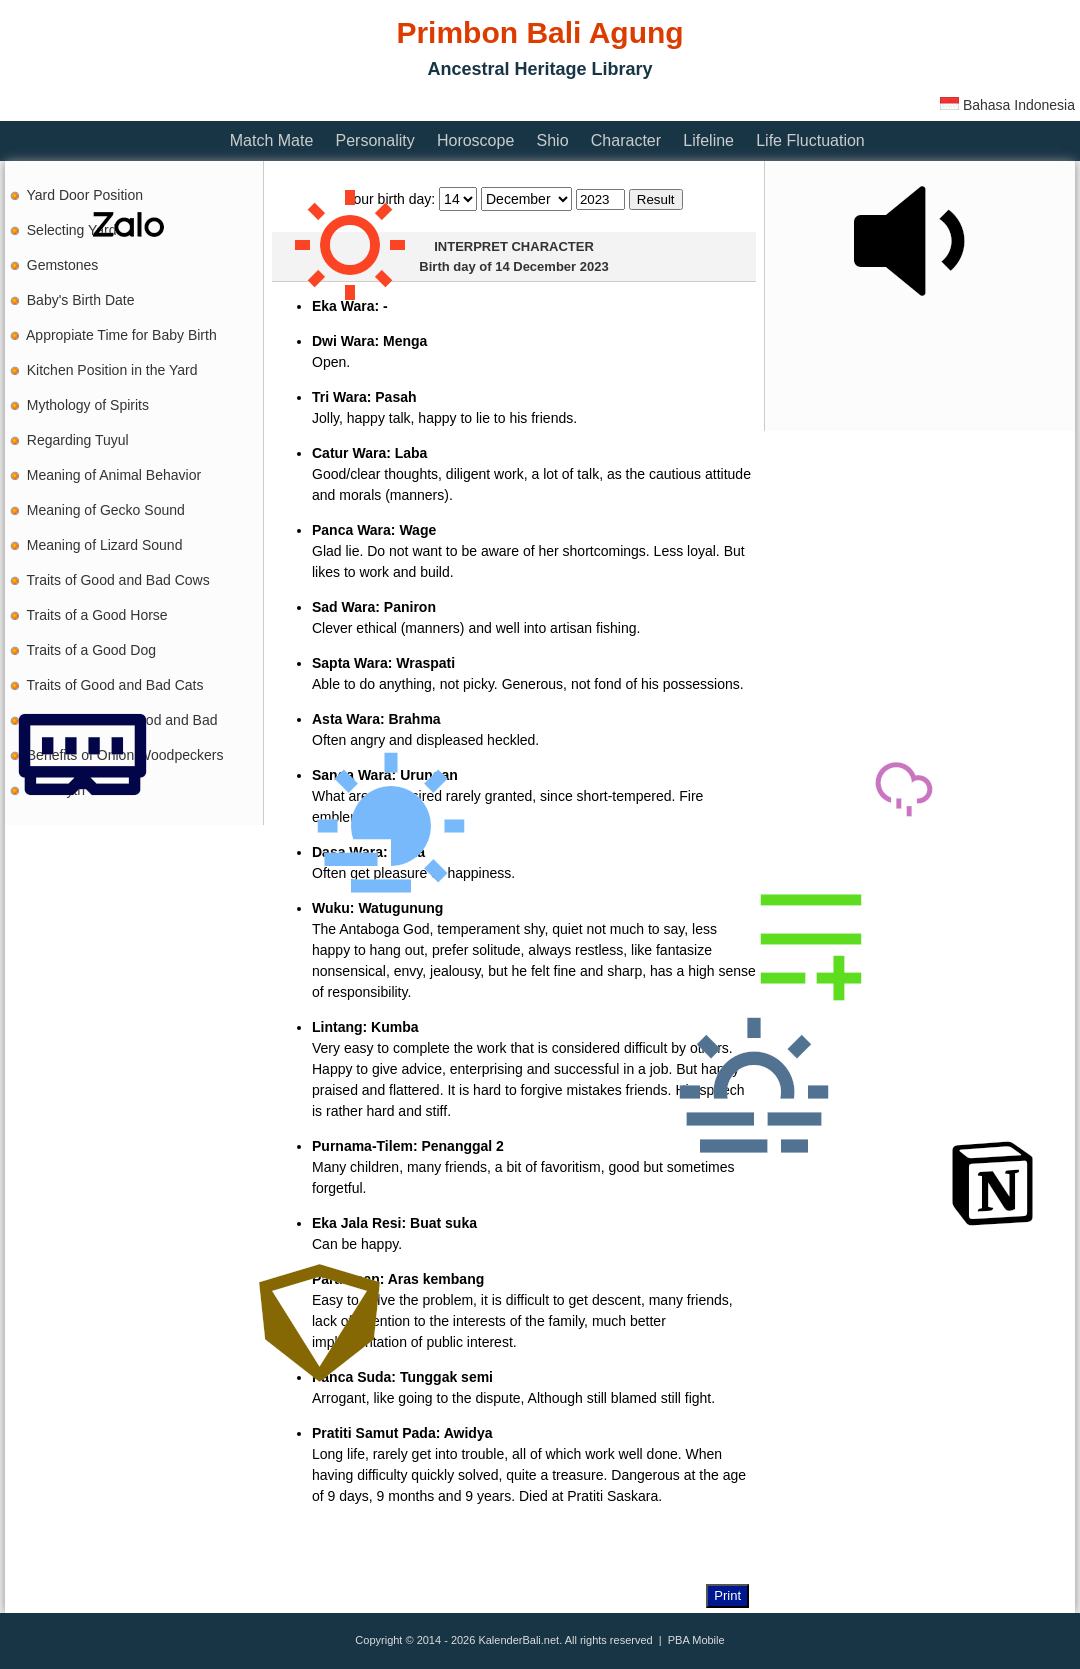 The image size is (1080, 1669). Describe the element at coordinates (906, 241) in the screenshot. I see `decrease audio volume` at that location.